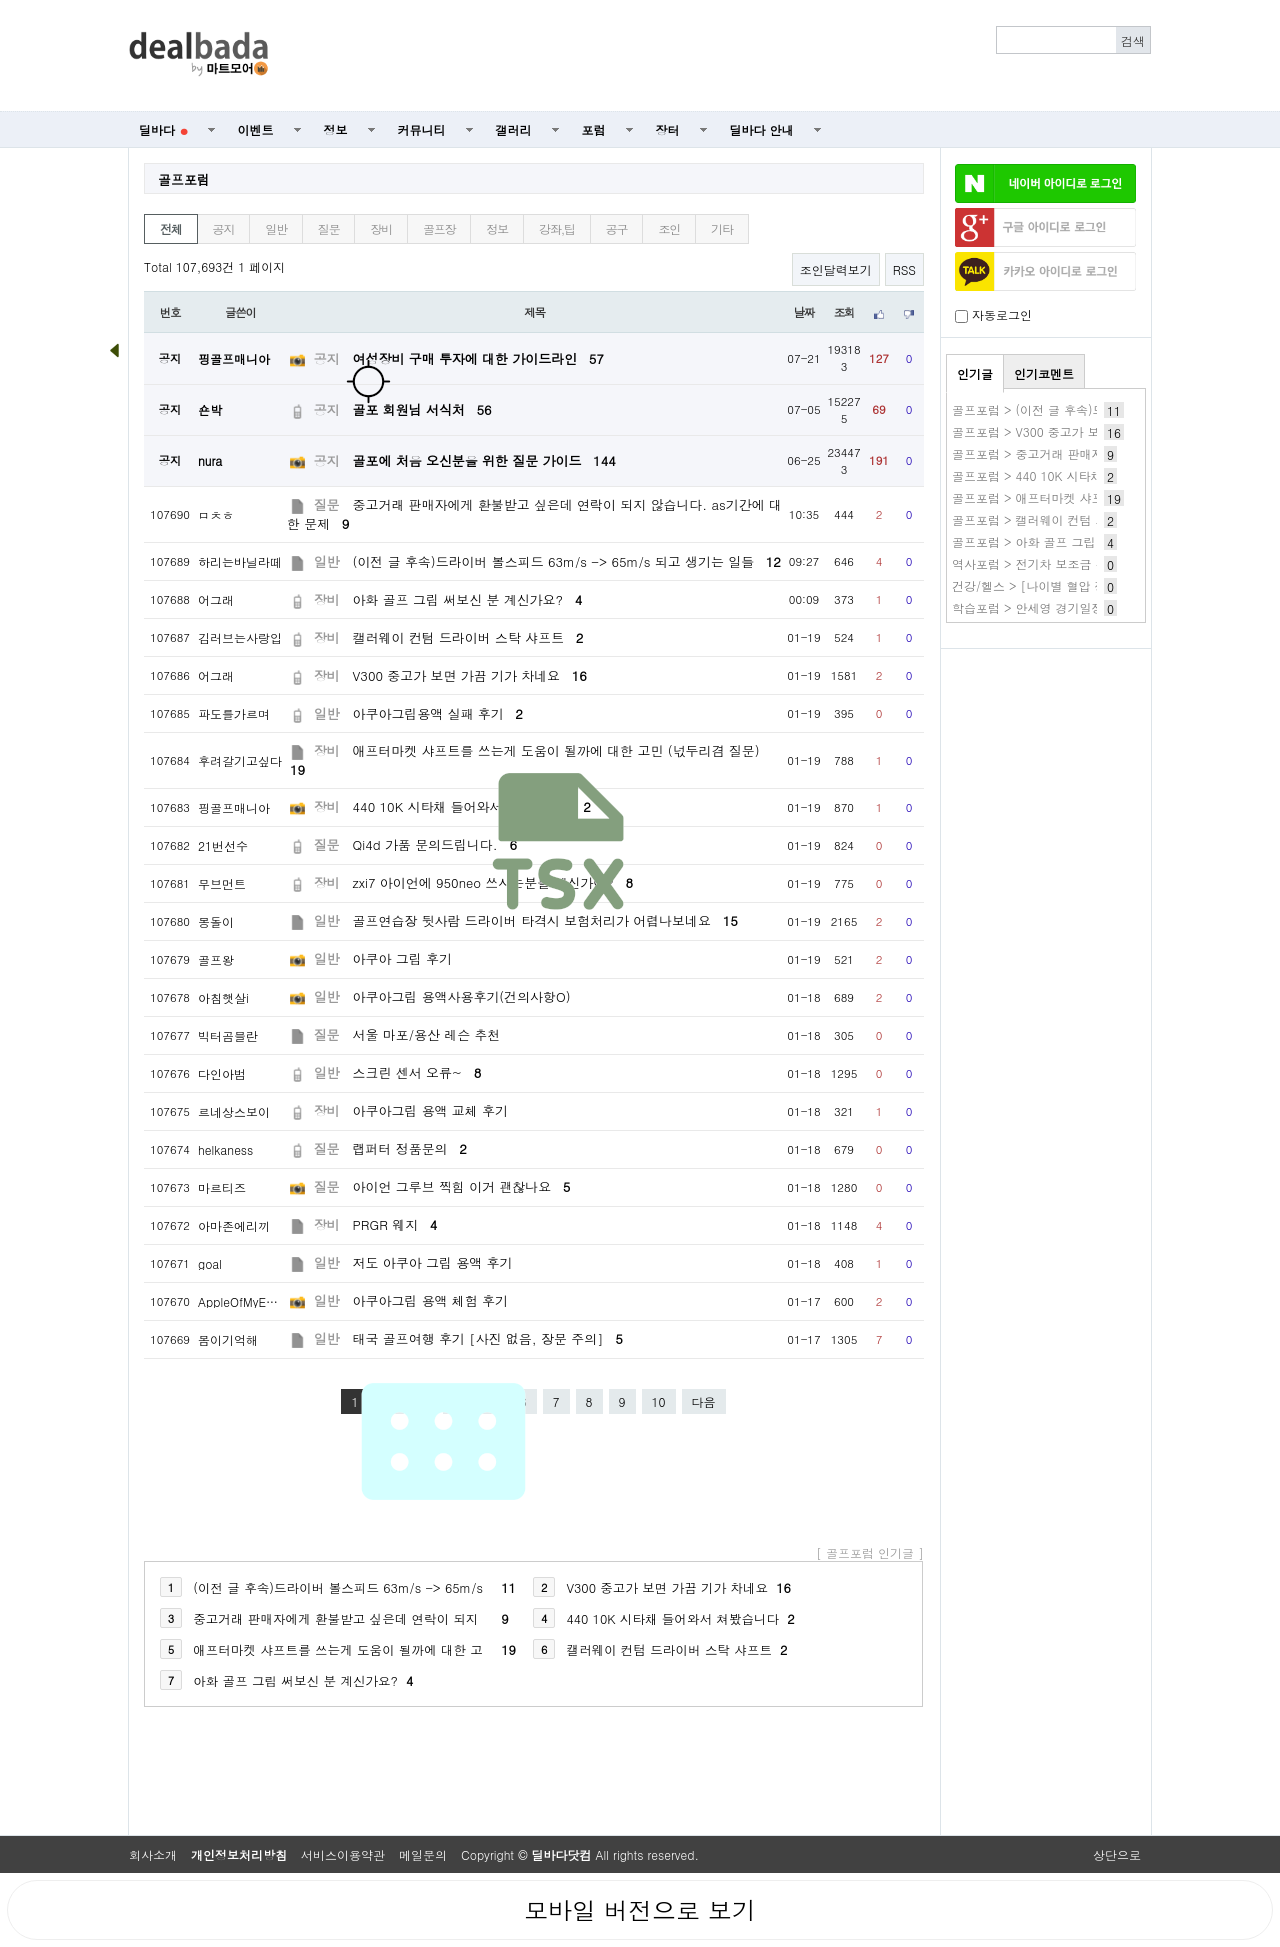 The width and height of the screenshot is (1280, 1947). Describe the element at coordinates (114, 350) in the screenshot. I see `go back to the previous screen` at that location.